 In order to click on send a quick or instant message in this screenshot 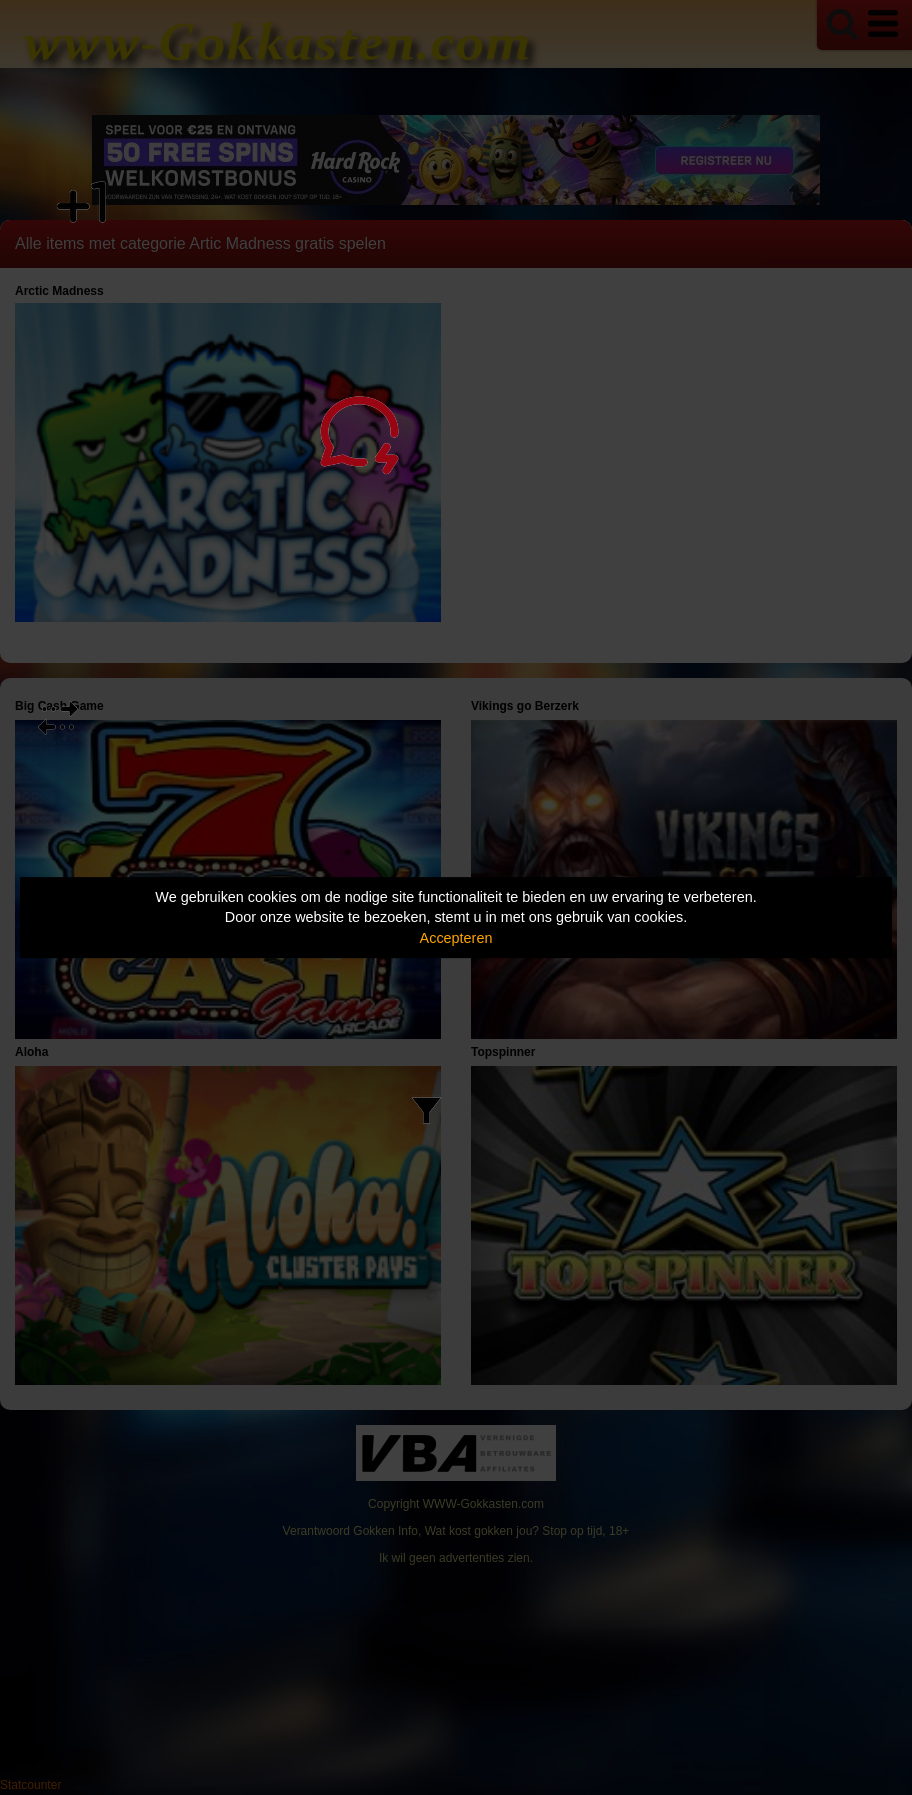, I will do `click(359, 431)`.